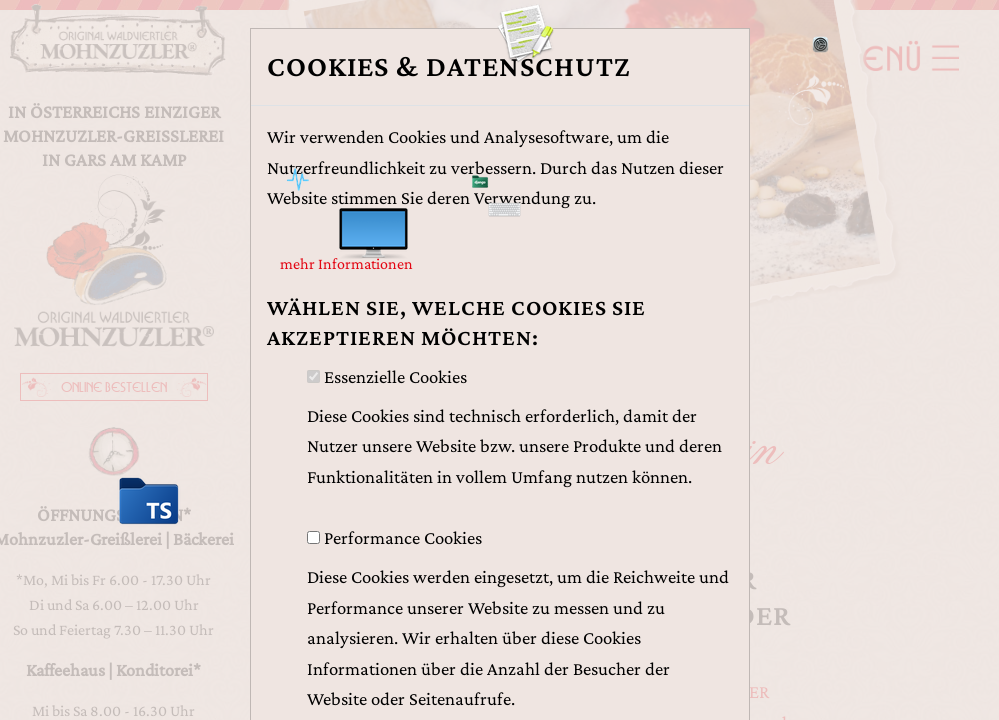 This screenshot has width=999, height=720. I want to click on connect to an external display, so click(373, 225).